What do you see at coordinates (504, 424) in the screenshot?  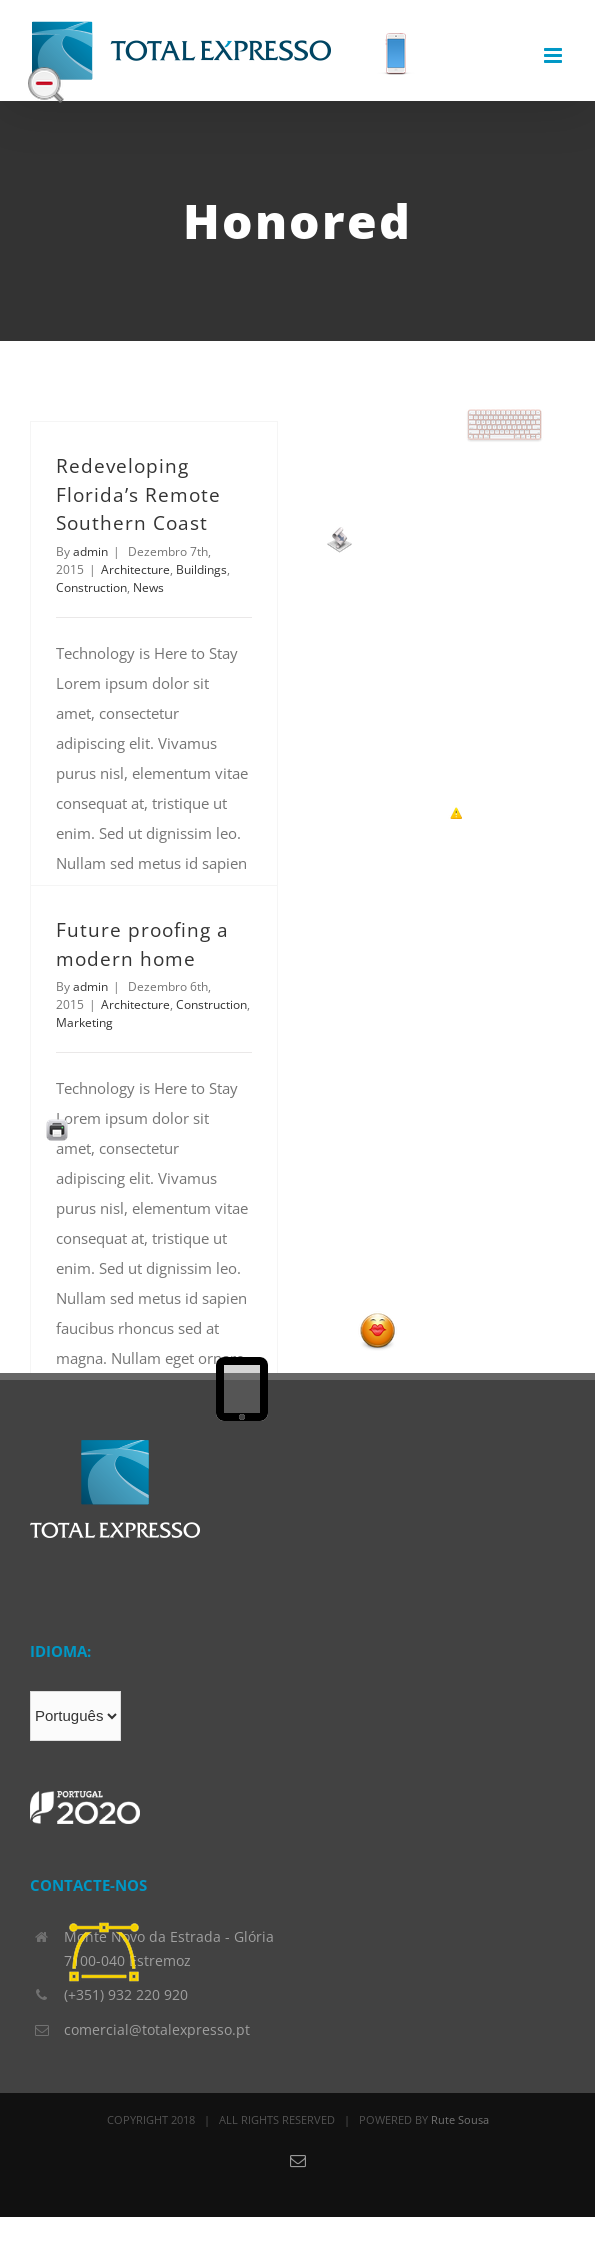 I see `connect to a wireless bluetooth keyboard` at bounding box center [504, 424].